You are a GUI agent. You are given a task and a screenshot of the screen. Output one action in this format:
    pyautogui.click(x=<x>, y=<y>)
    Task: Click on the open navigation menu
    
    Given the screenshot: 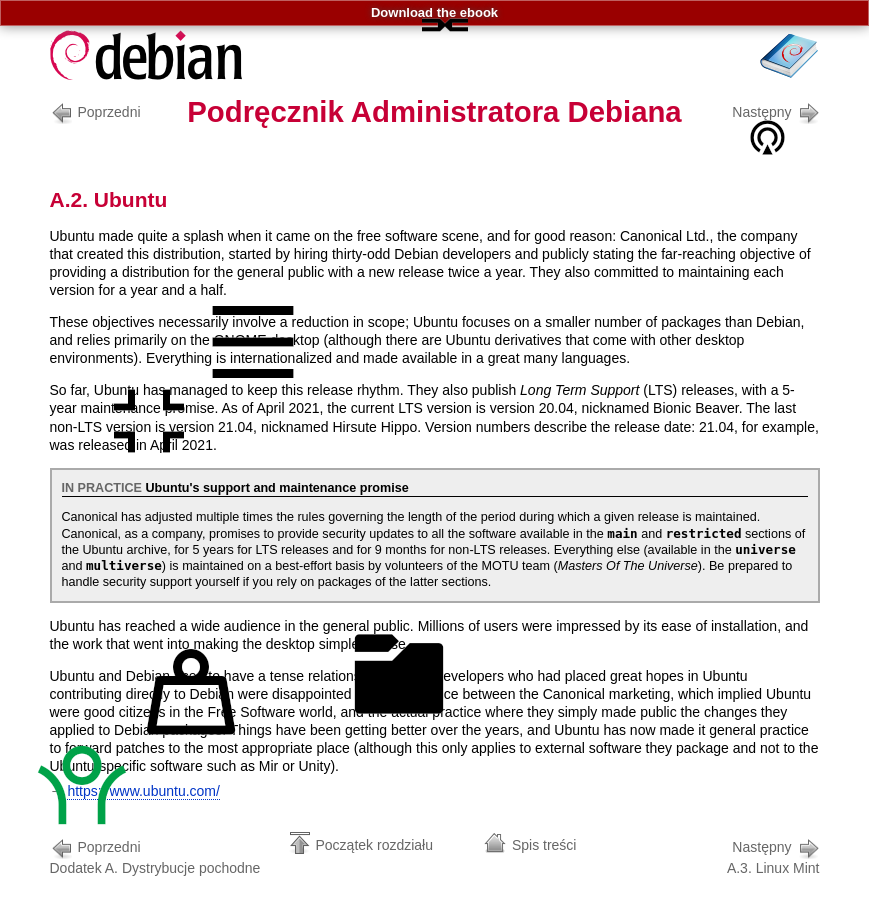 What is the action you would take?
    pyautogui.click(x=253, y=342)
    